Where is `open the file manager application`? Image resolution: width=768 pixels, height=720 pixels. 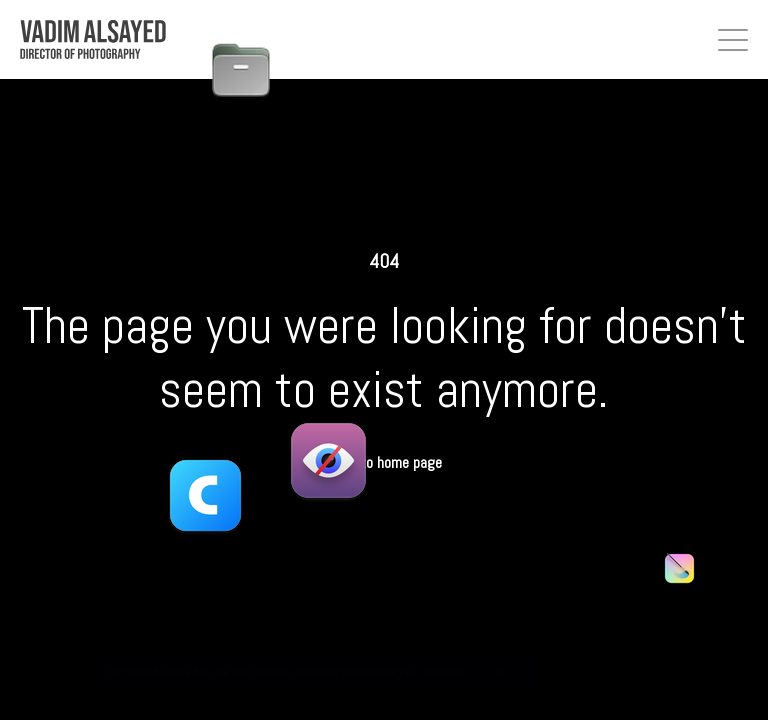
open the file manager application is located at coordinates (241, 70).